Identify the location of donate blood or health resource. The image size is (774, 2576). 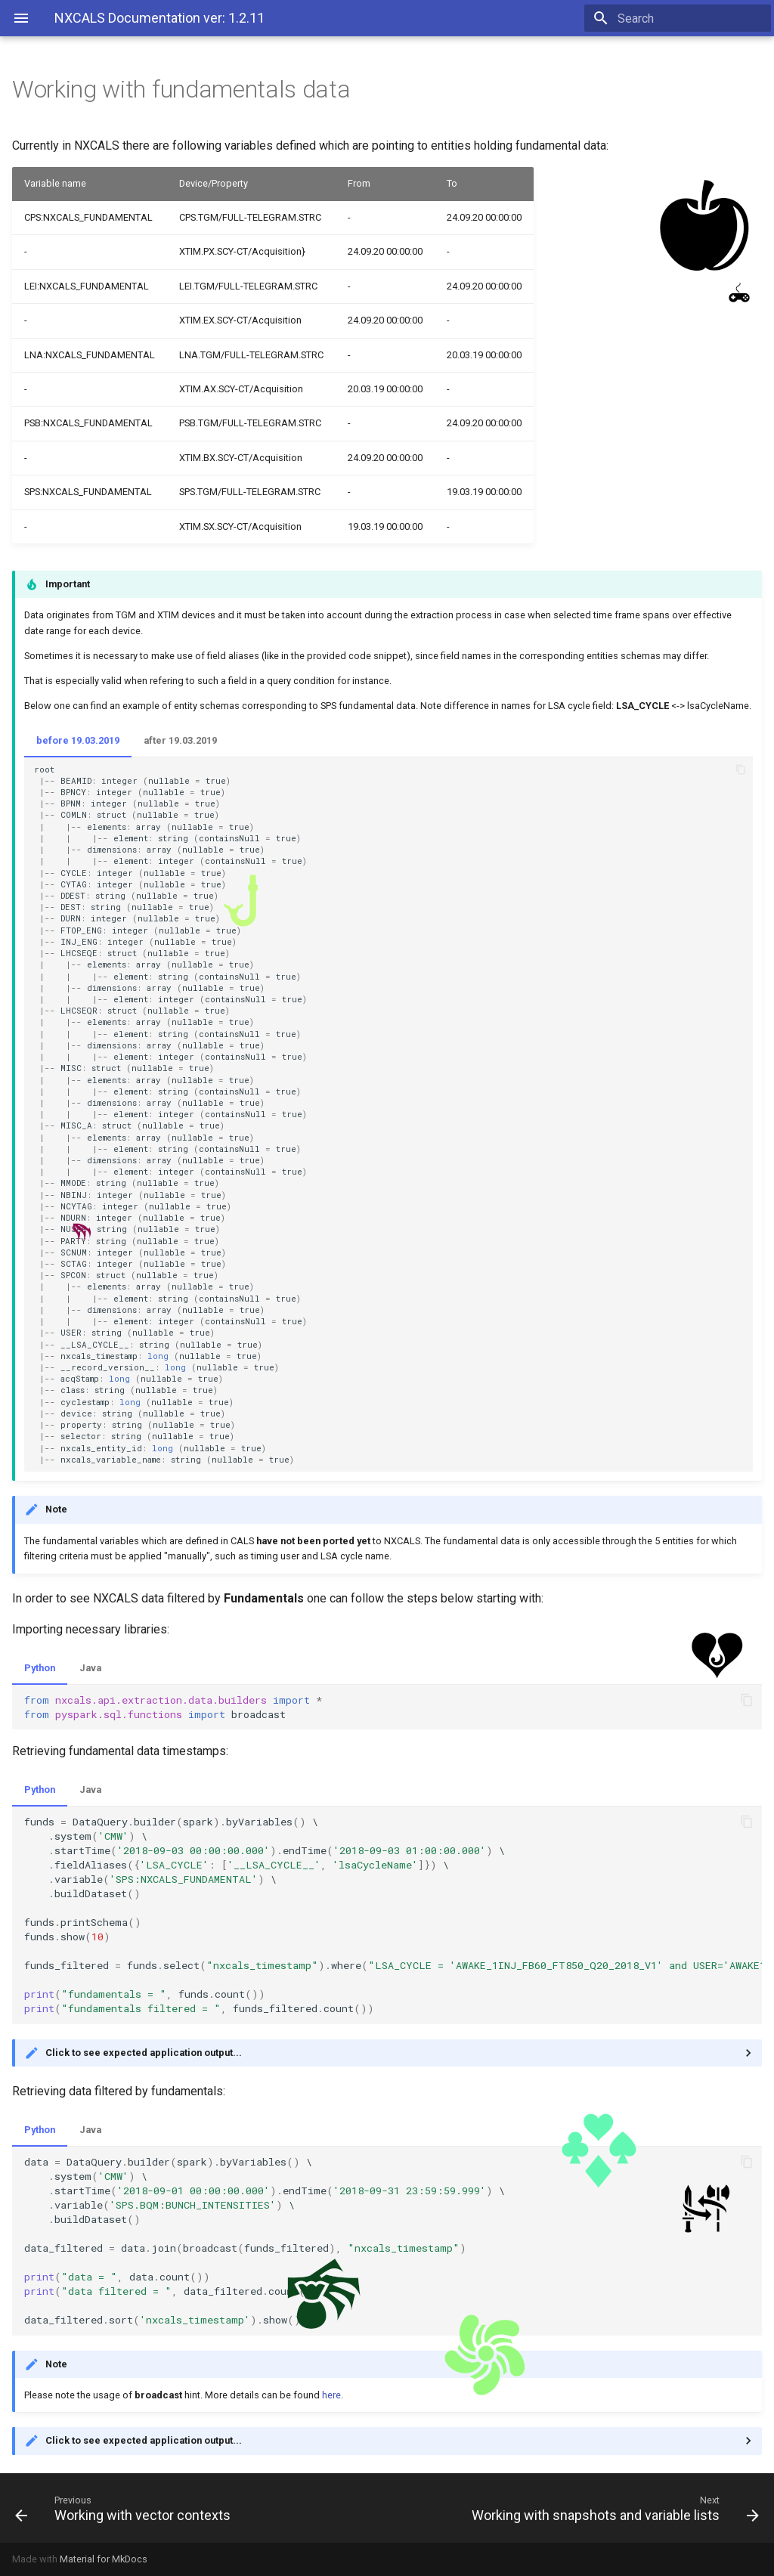
(717, 1654).